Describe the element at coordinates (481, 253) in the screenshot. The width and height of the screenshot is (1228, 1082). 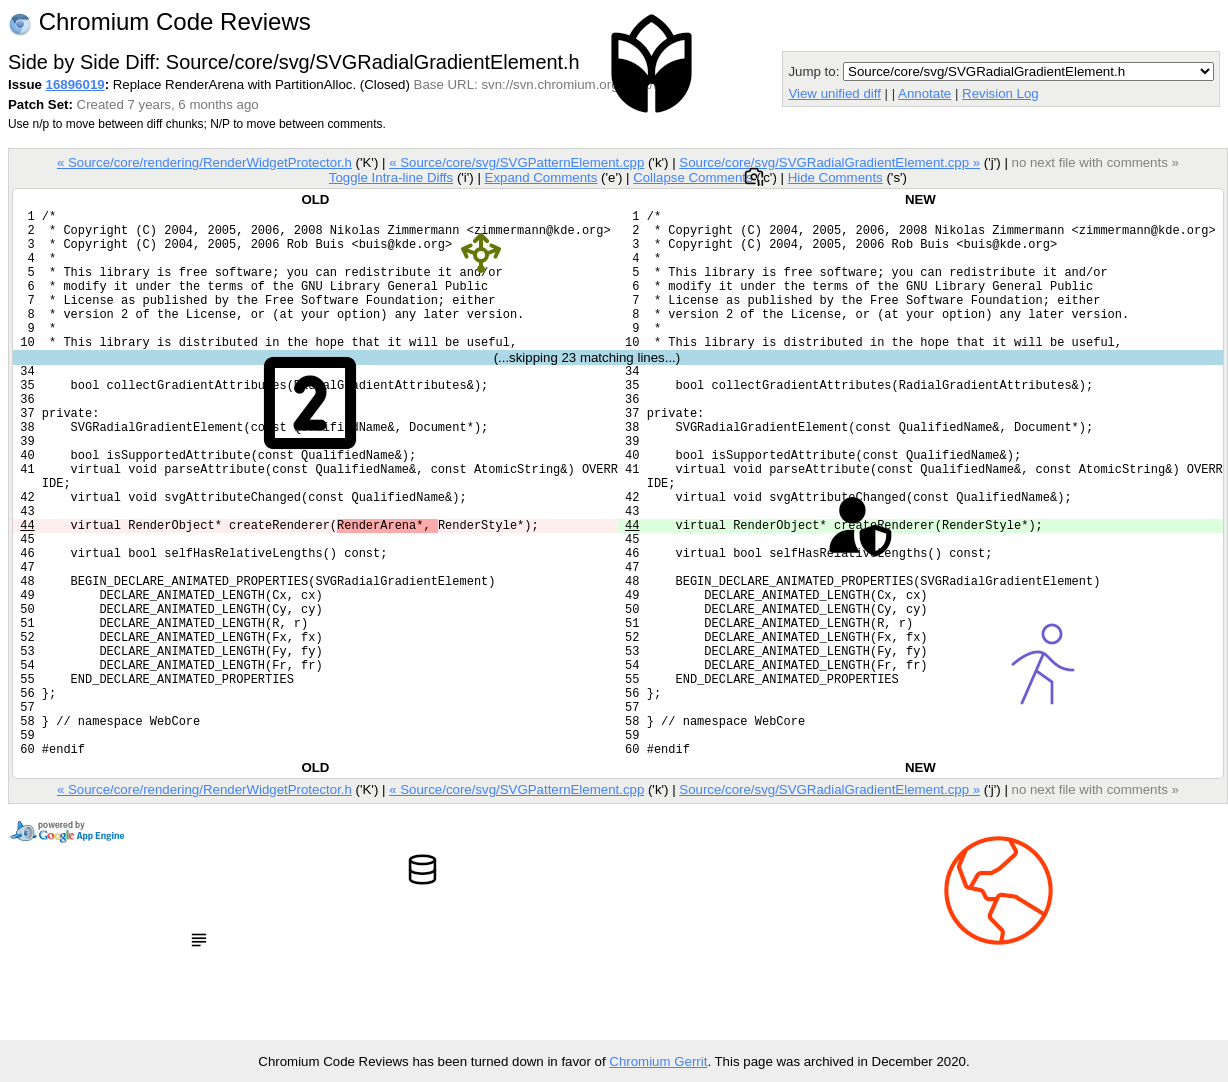
I see `configure load balancer settings` at that location.